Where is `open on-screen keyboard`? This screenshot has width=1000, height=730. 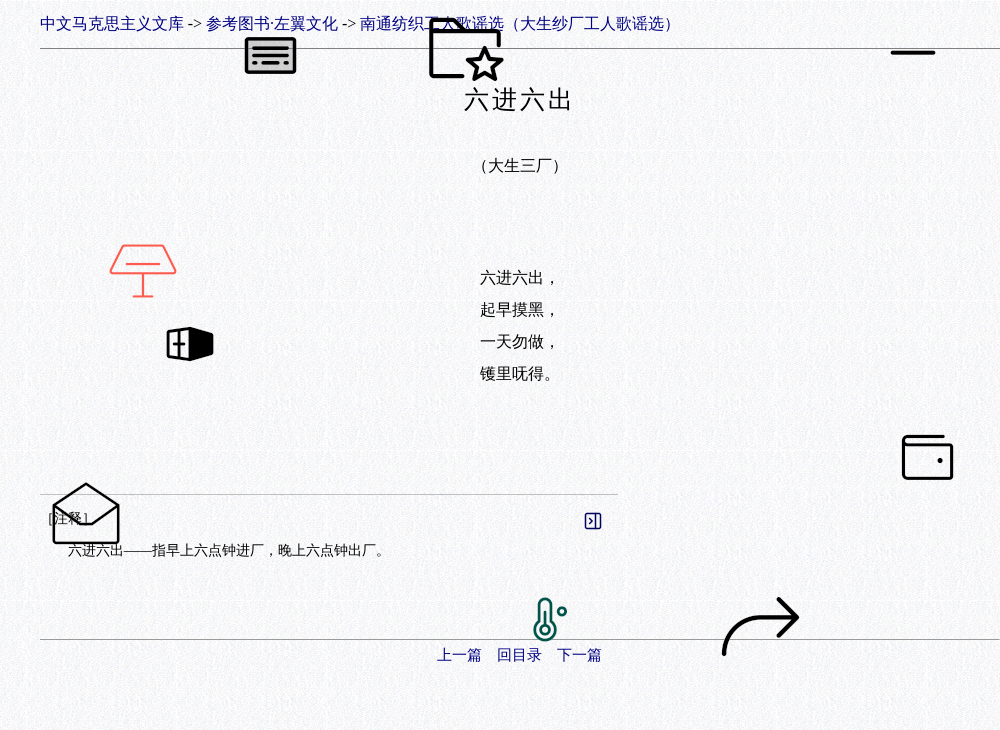
open on-screen keyboard is located at coordinates (270, 55).